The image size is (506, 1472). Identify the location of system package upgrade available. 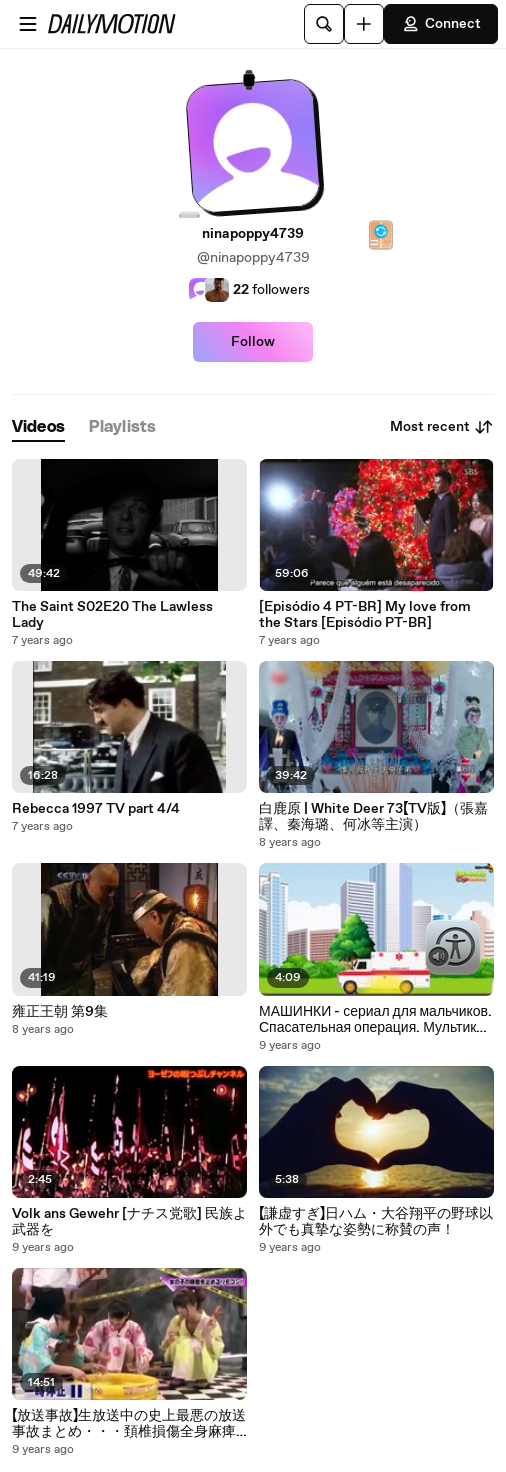
(381, 235).